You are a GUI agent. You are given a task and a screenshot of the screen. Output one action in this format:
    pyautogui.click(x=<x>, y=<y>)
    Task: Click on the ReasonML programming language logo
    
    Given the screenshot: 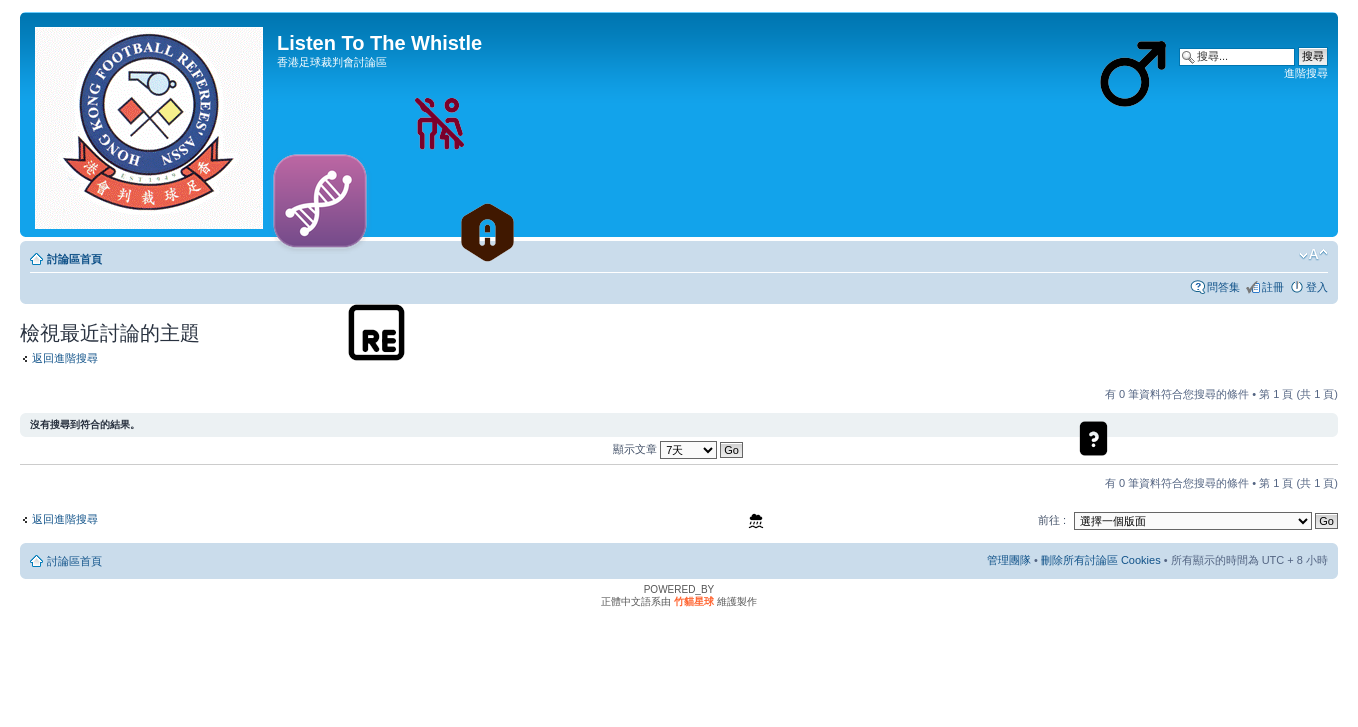 What is the action you would take?
    pyautogui.click(x=376, y=332)
    